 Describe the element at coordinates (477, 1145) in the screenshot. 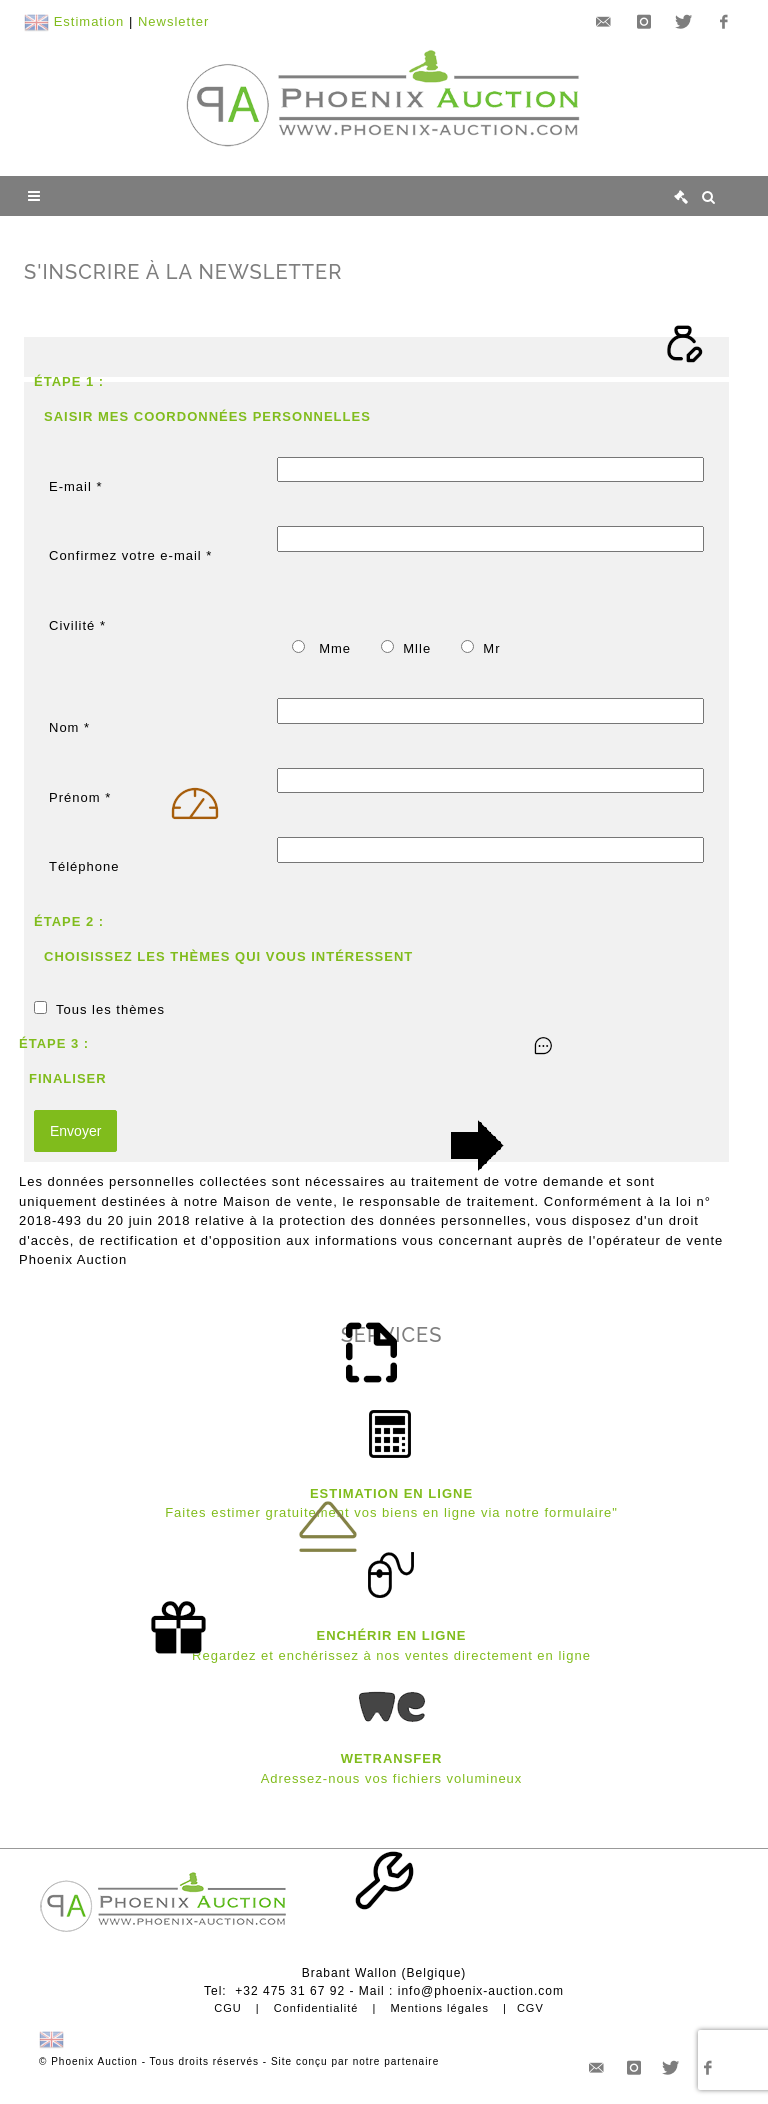

I see `forward an email or message` at that location.